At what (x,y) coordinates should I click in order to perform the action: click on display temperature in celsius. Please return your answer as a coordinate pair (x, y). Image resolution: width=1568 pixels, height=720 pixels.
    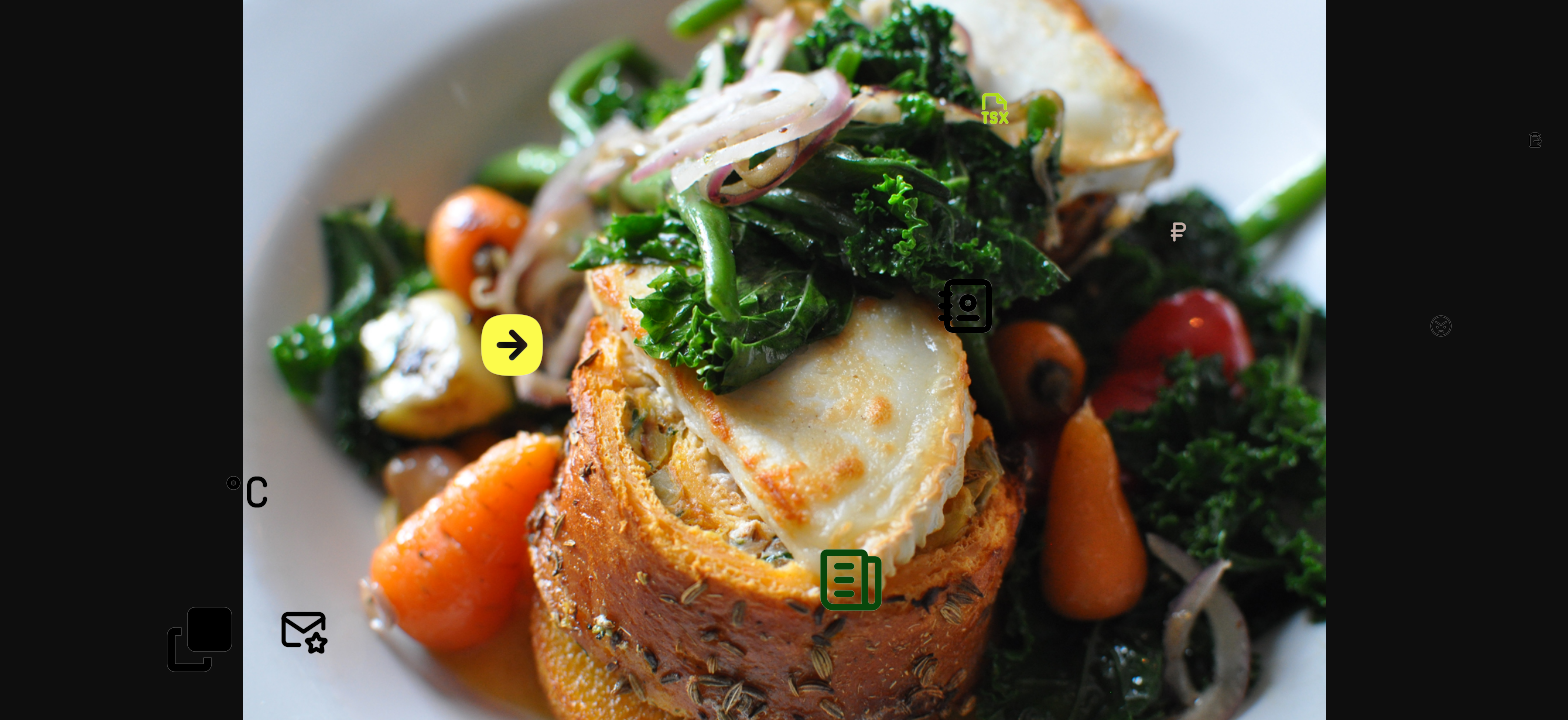
    Looking at the image, I should click on (247, 492).